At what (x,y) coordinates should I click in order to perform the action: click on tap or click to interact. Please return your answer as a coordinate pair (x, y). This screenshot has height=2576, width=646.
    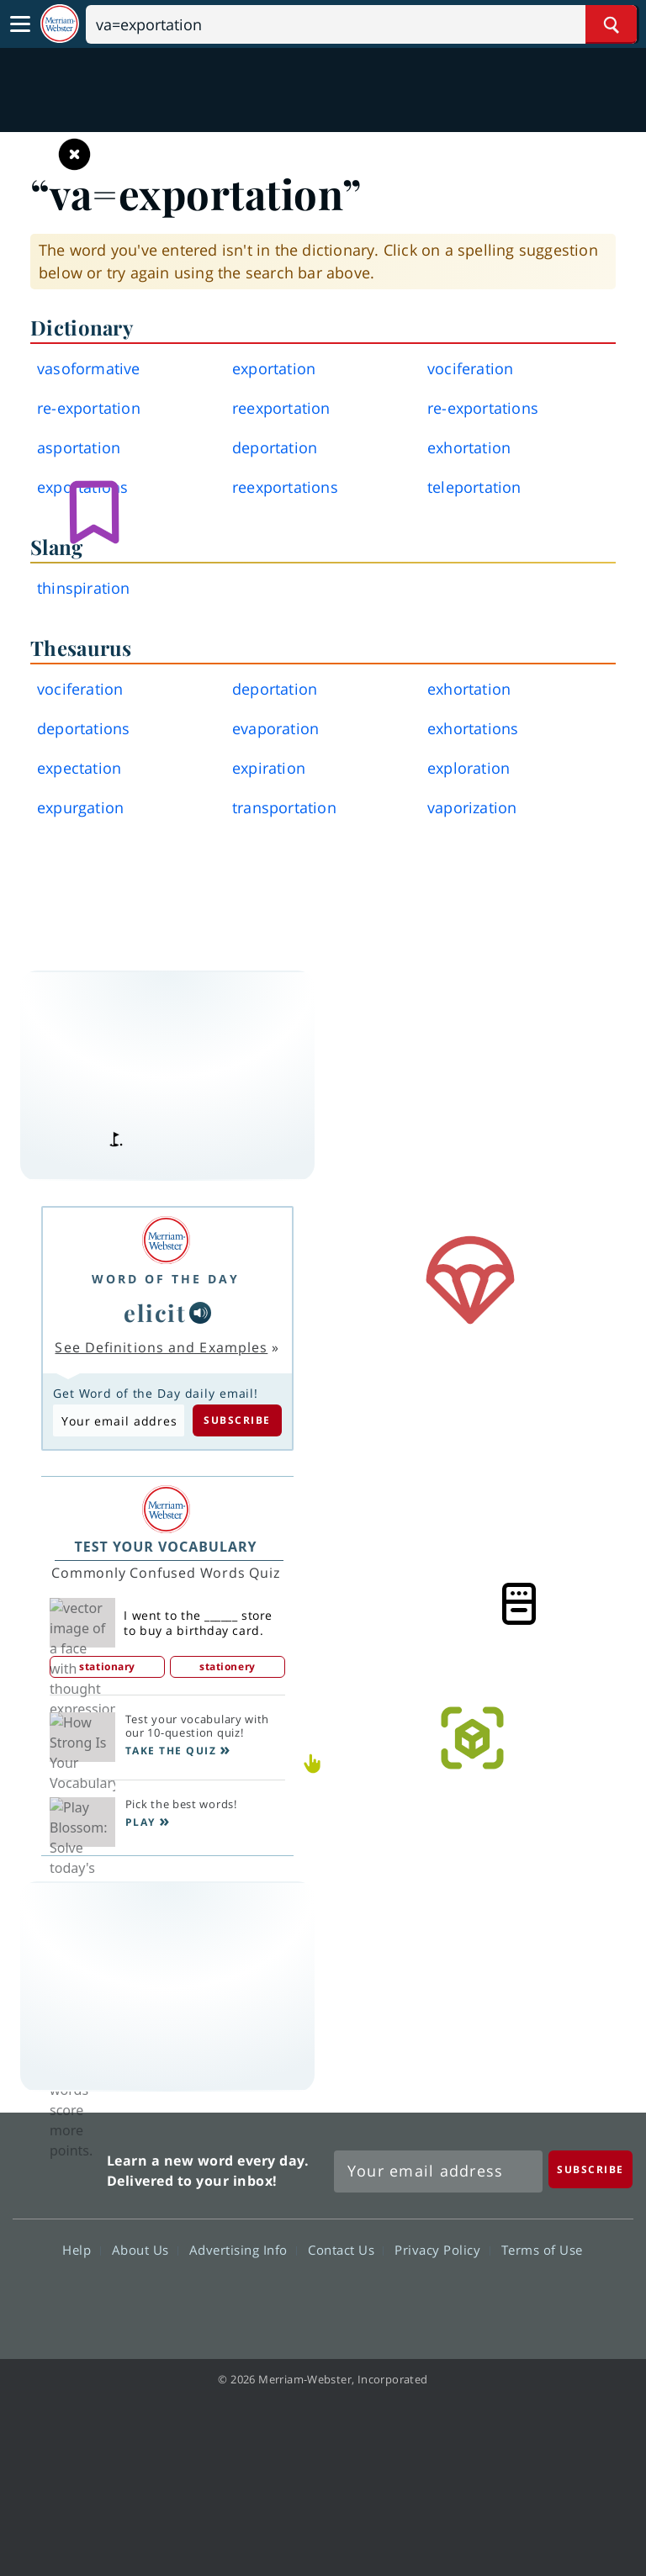
    Looking at the image, I should click on (312, 1764).